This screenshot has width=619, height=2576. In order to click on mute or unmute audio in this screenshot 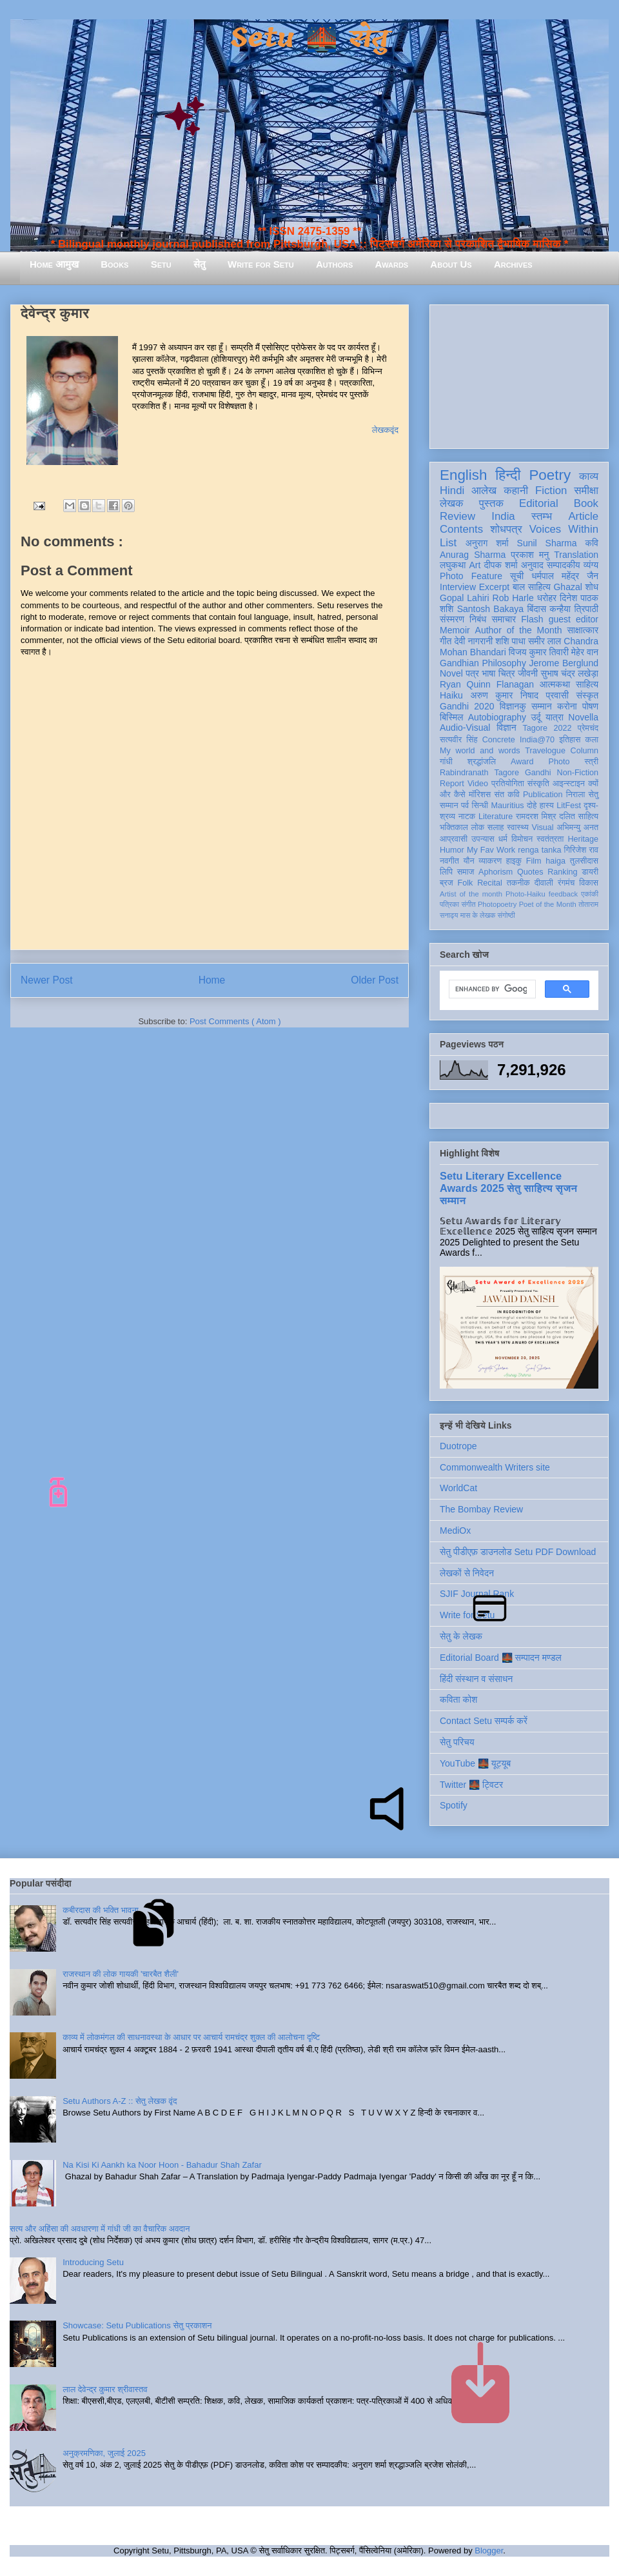, I will do `click(389, 1808)`.